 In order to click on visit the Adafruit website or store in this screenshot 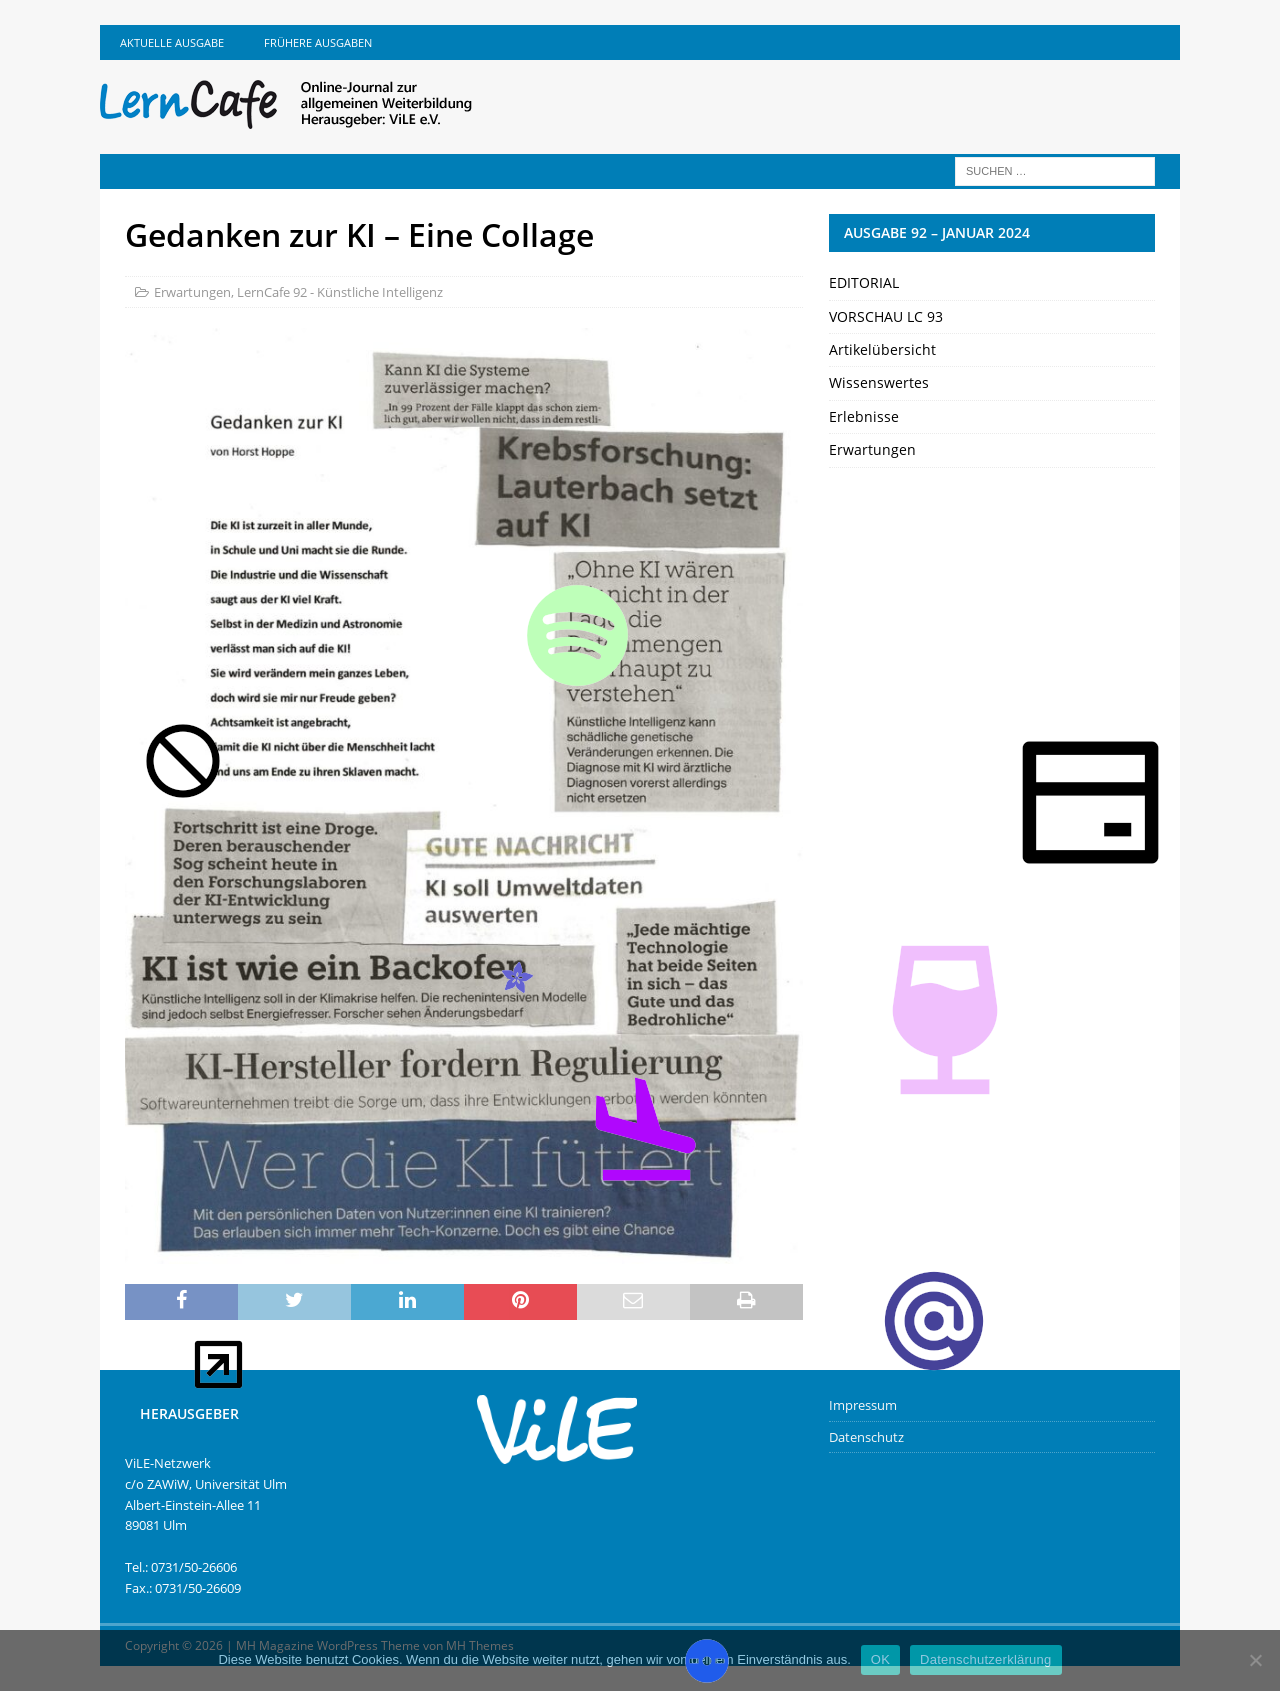, I will do `click(517, 977)`.